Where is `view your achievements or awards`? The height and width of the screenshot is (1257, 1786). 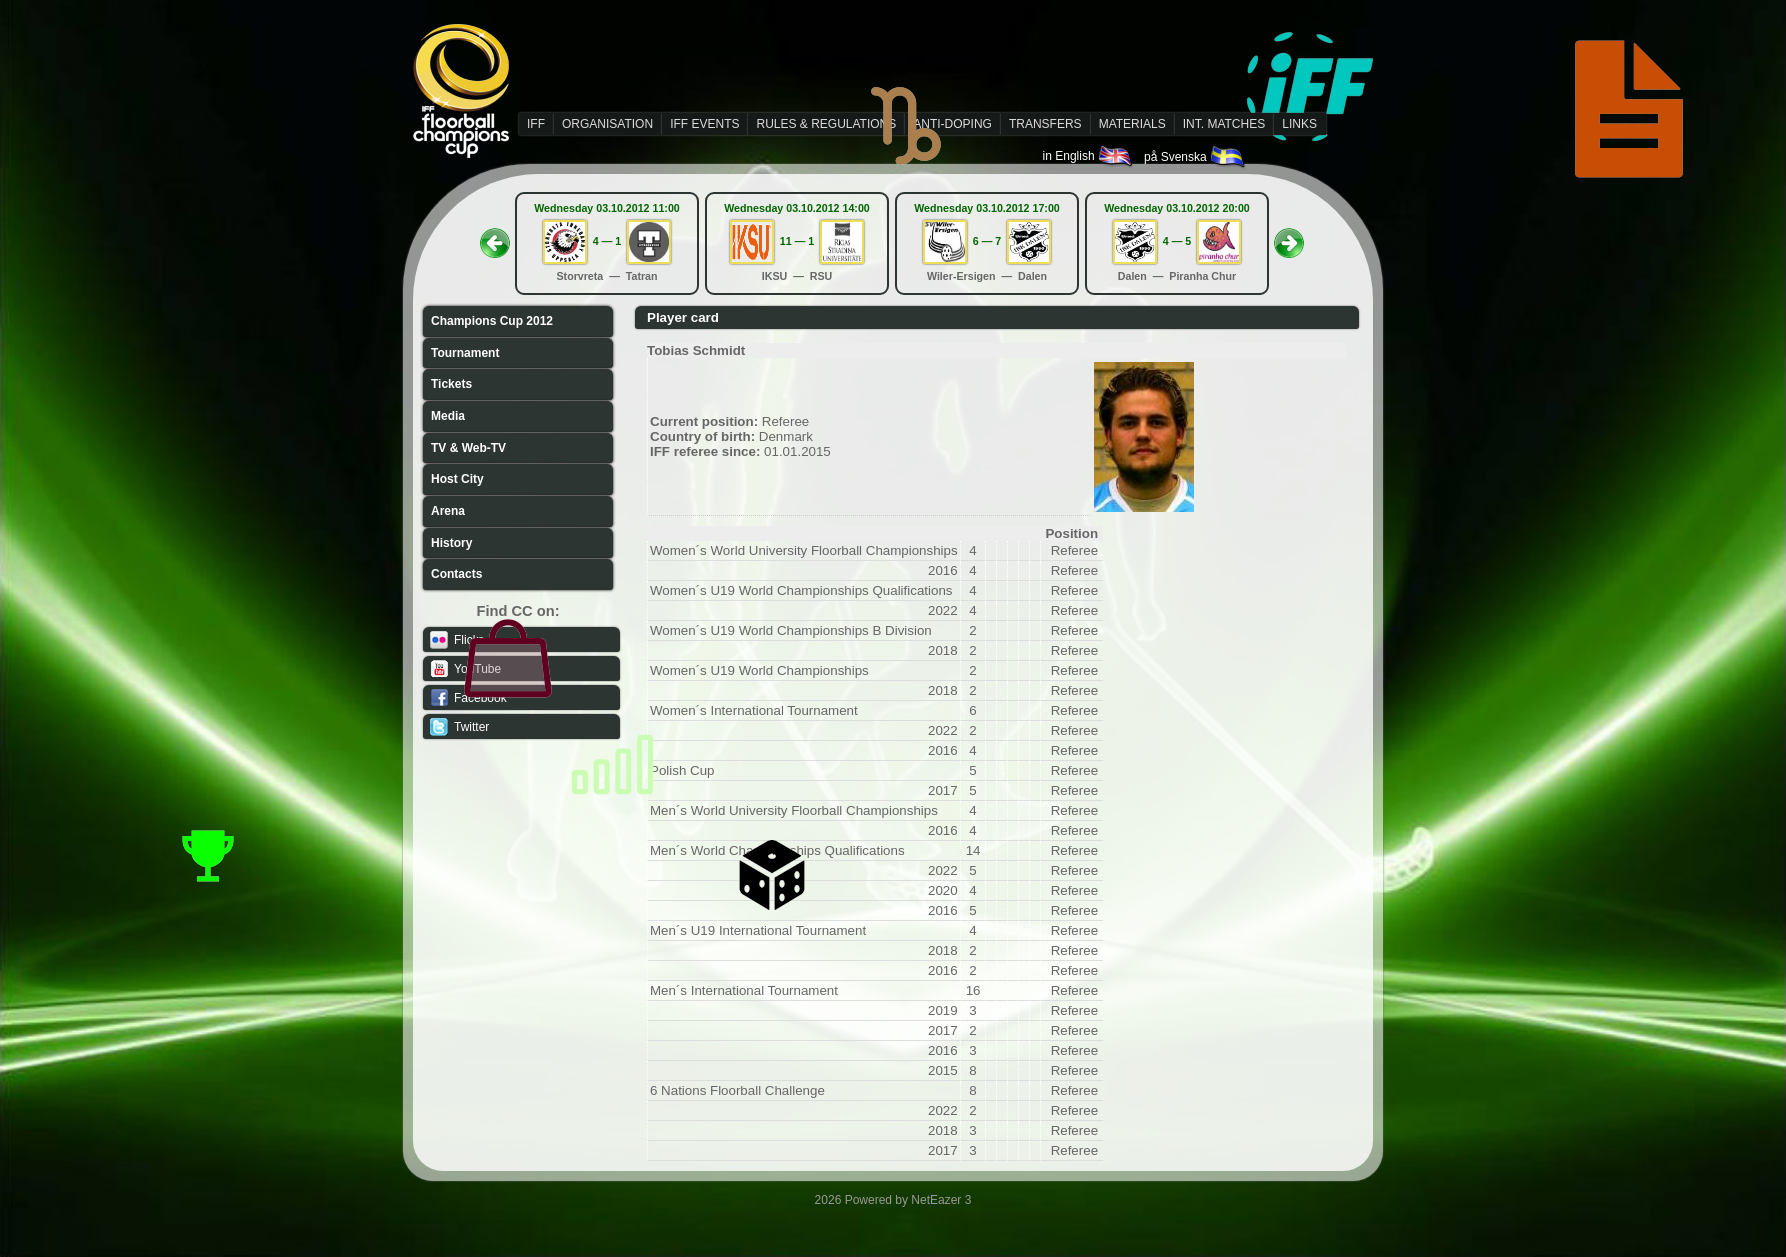
view your achievements or awards is located at coordinates (208, 856).